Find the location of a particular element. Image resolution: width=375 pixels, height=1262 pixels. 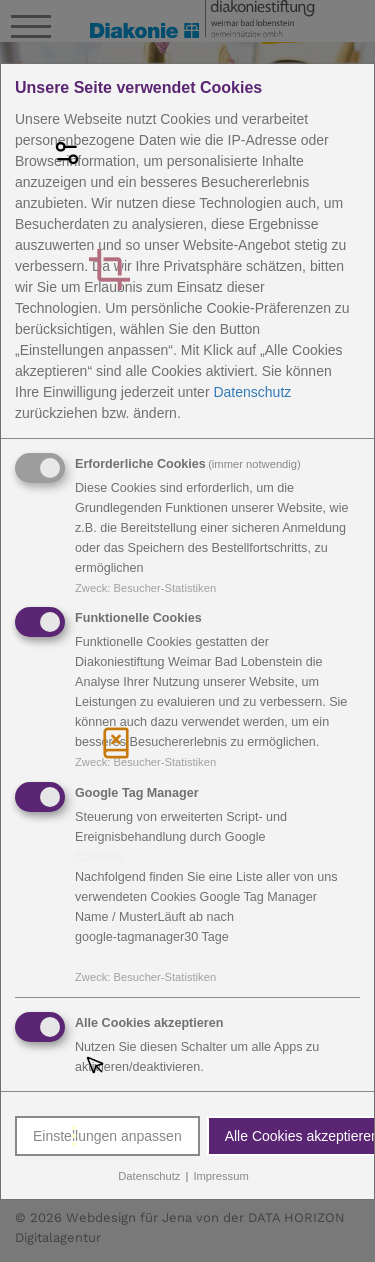

remove a book from your library is located at coordinates (116, 743).